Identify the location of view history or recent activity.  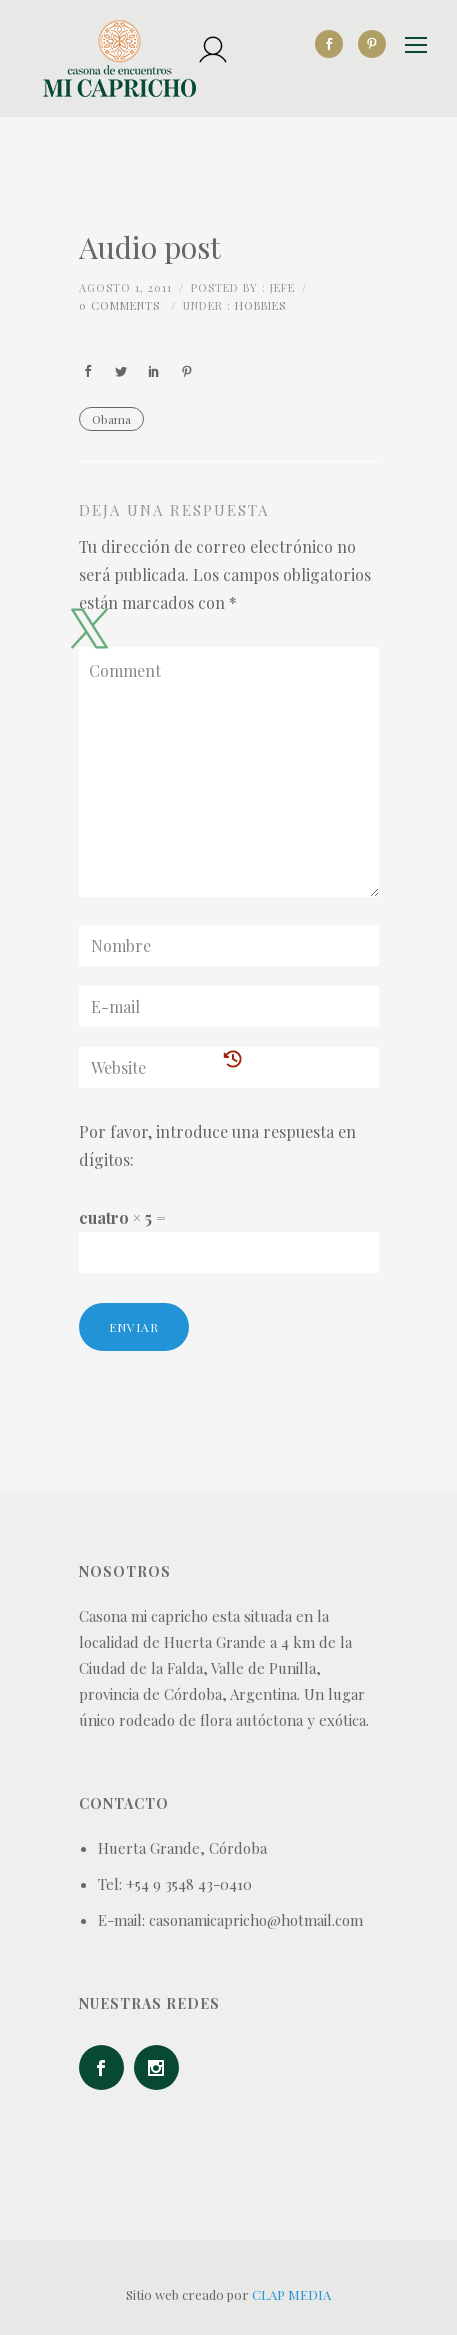
(233, 1059).